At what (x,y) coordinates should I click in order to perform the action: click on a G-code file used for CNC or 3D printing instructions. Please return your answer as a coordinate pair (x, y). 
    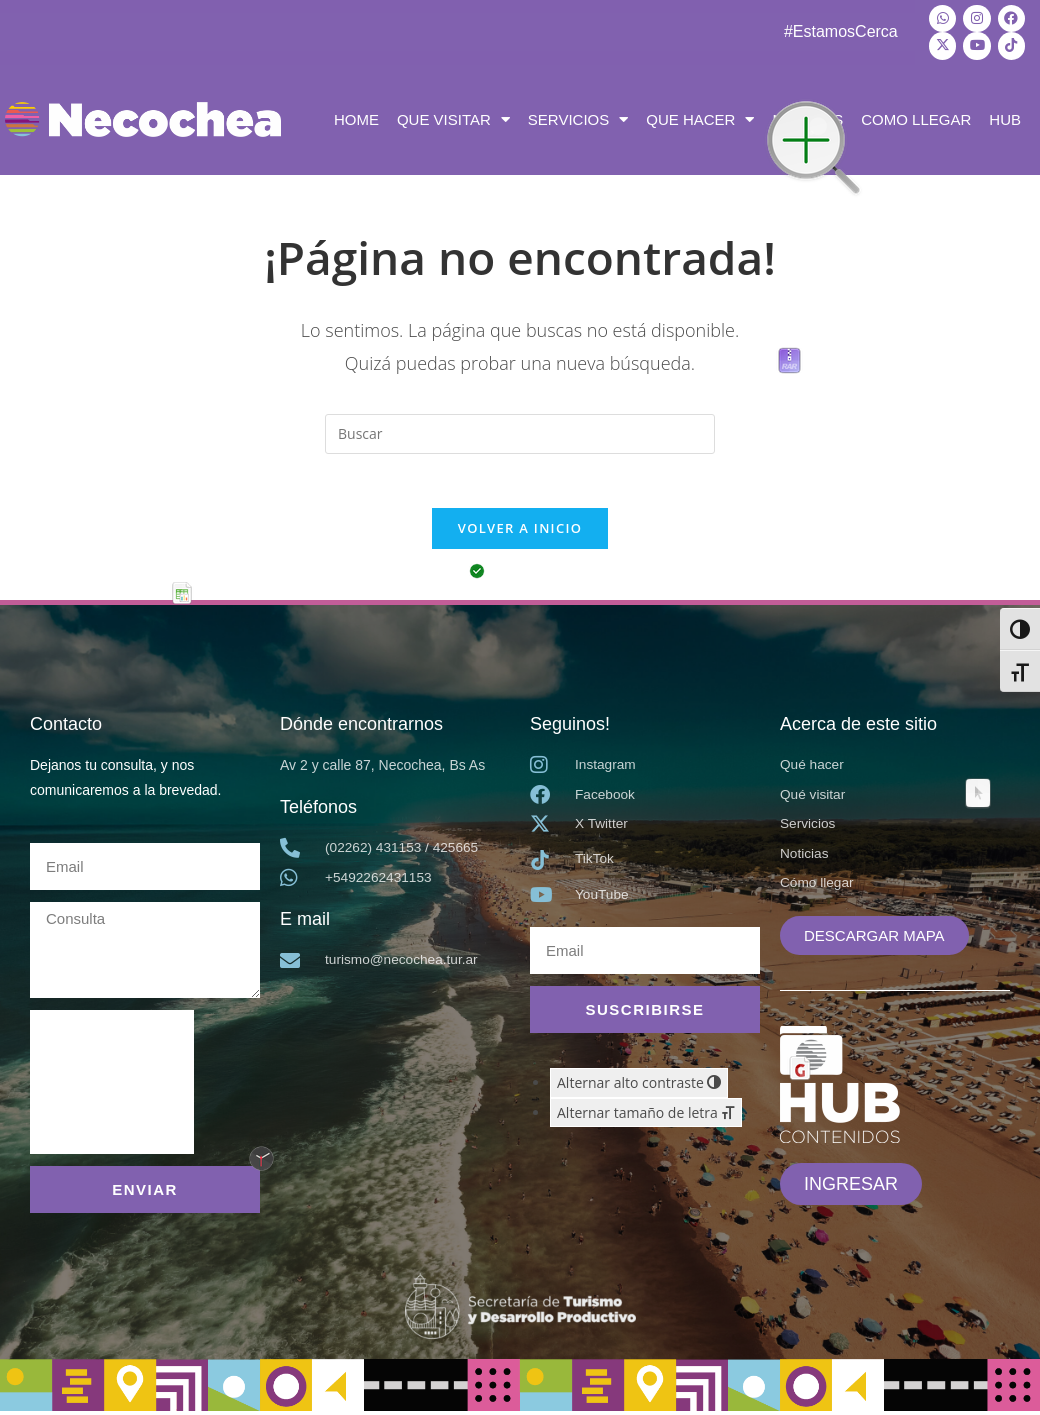
    Looking at the image, I should click on (800, 1068).